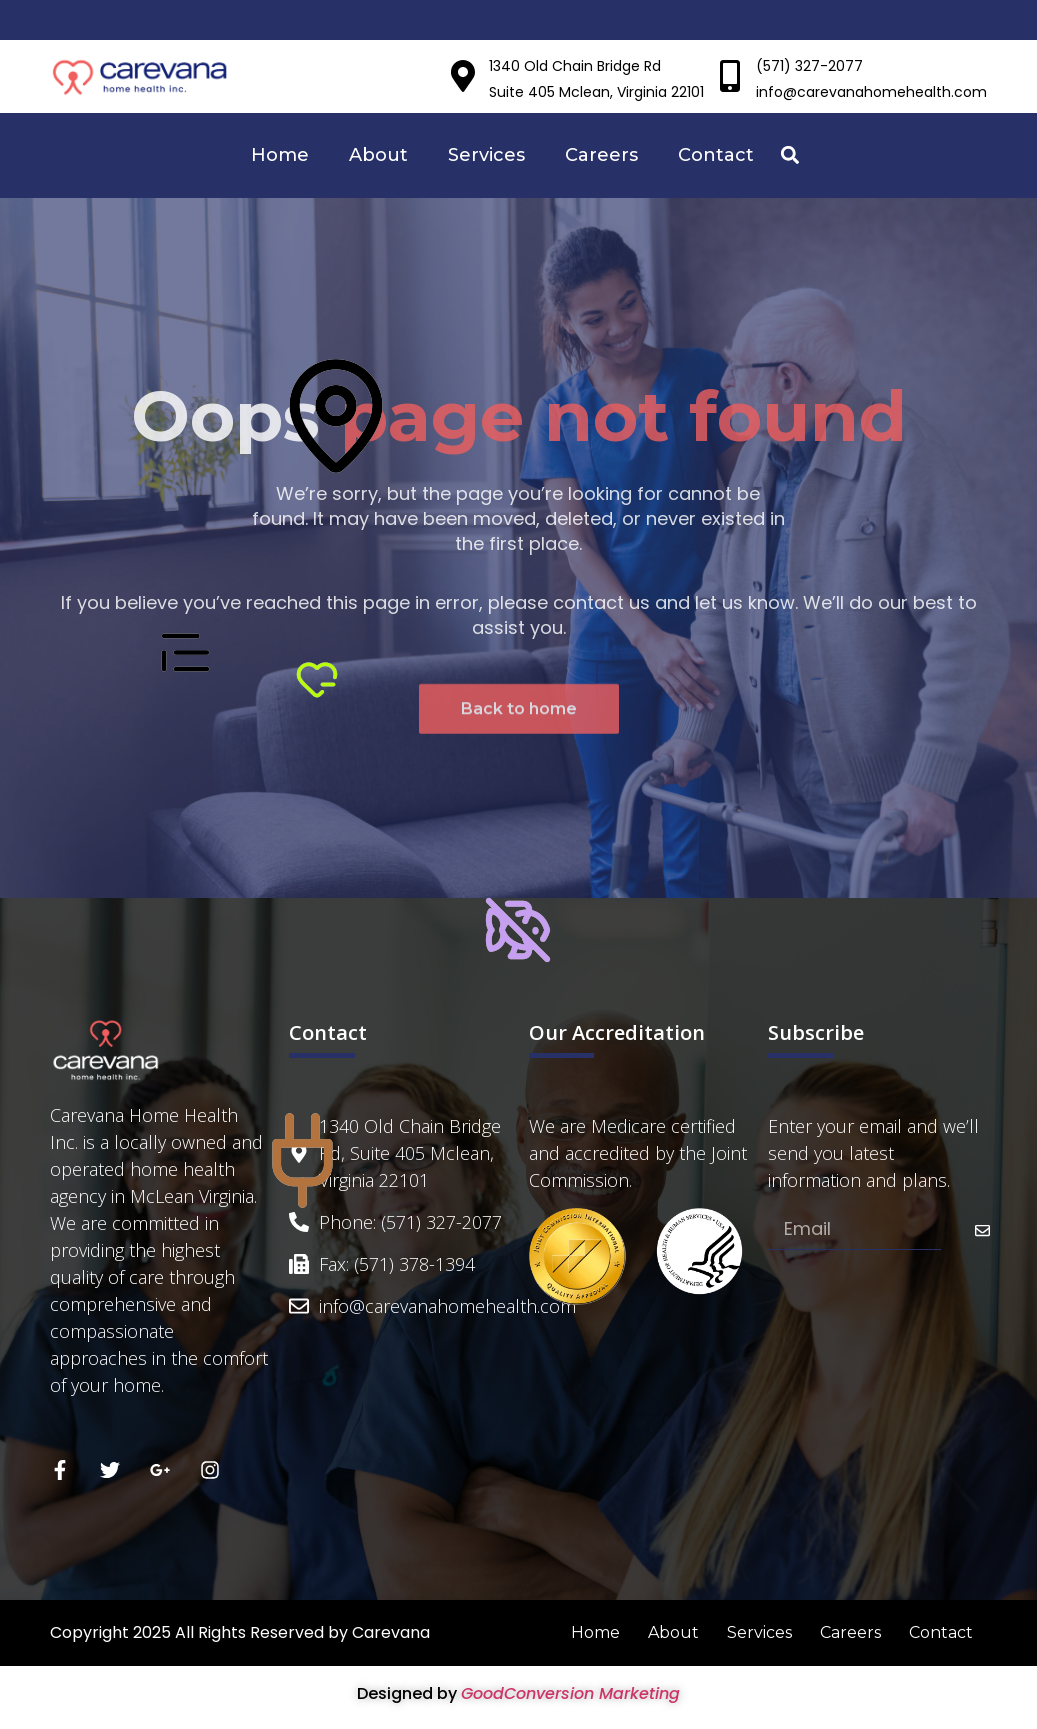  I want to click on view or set a location on the map, so click(336, 416).